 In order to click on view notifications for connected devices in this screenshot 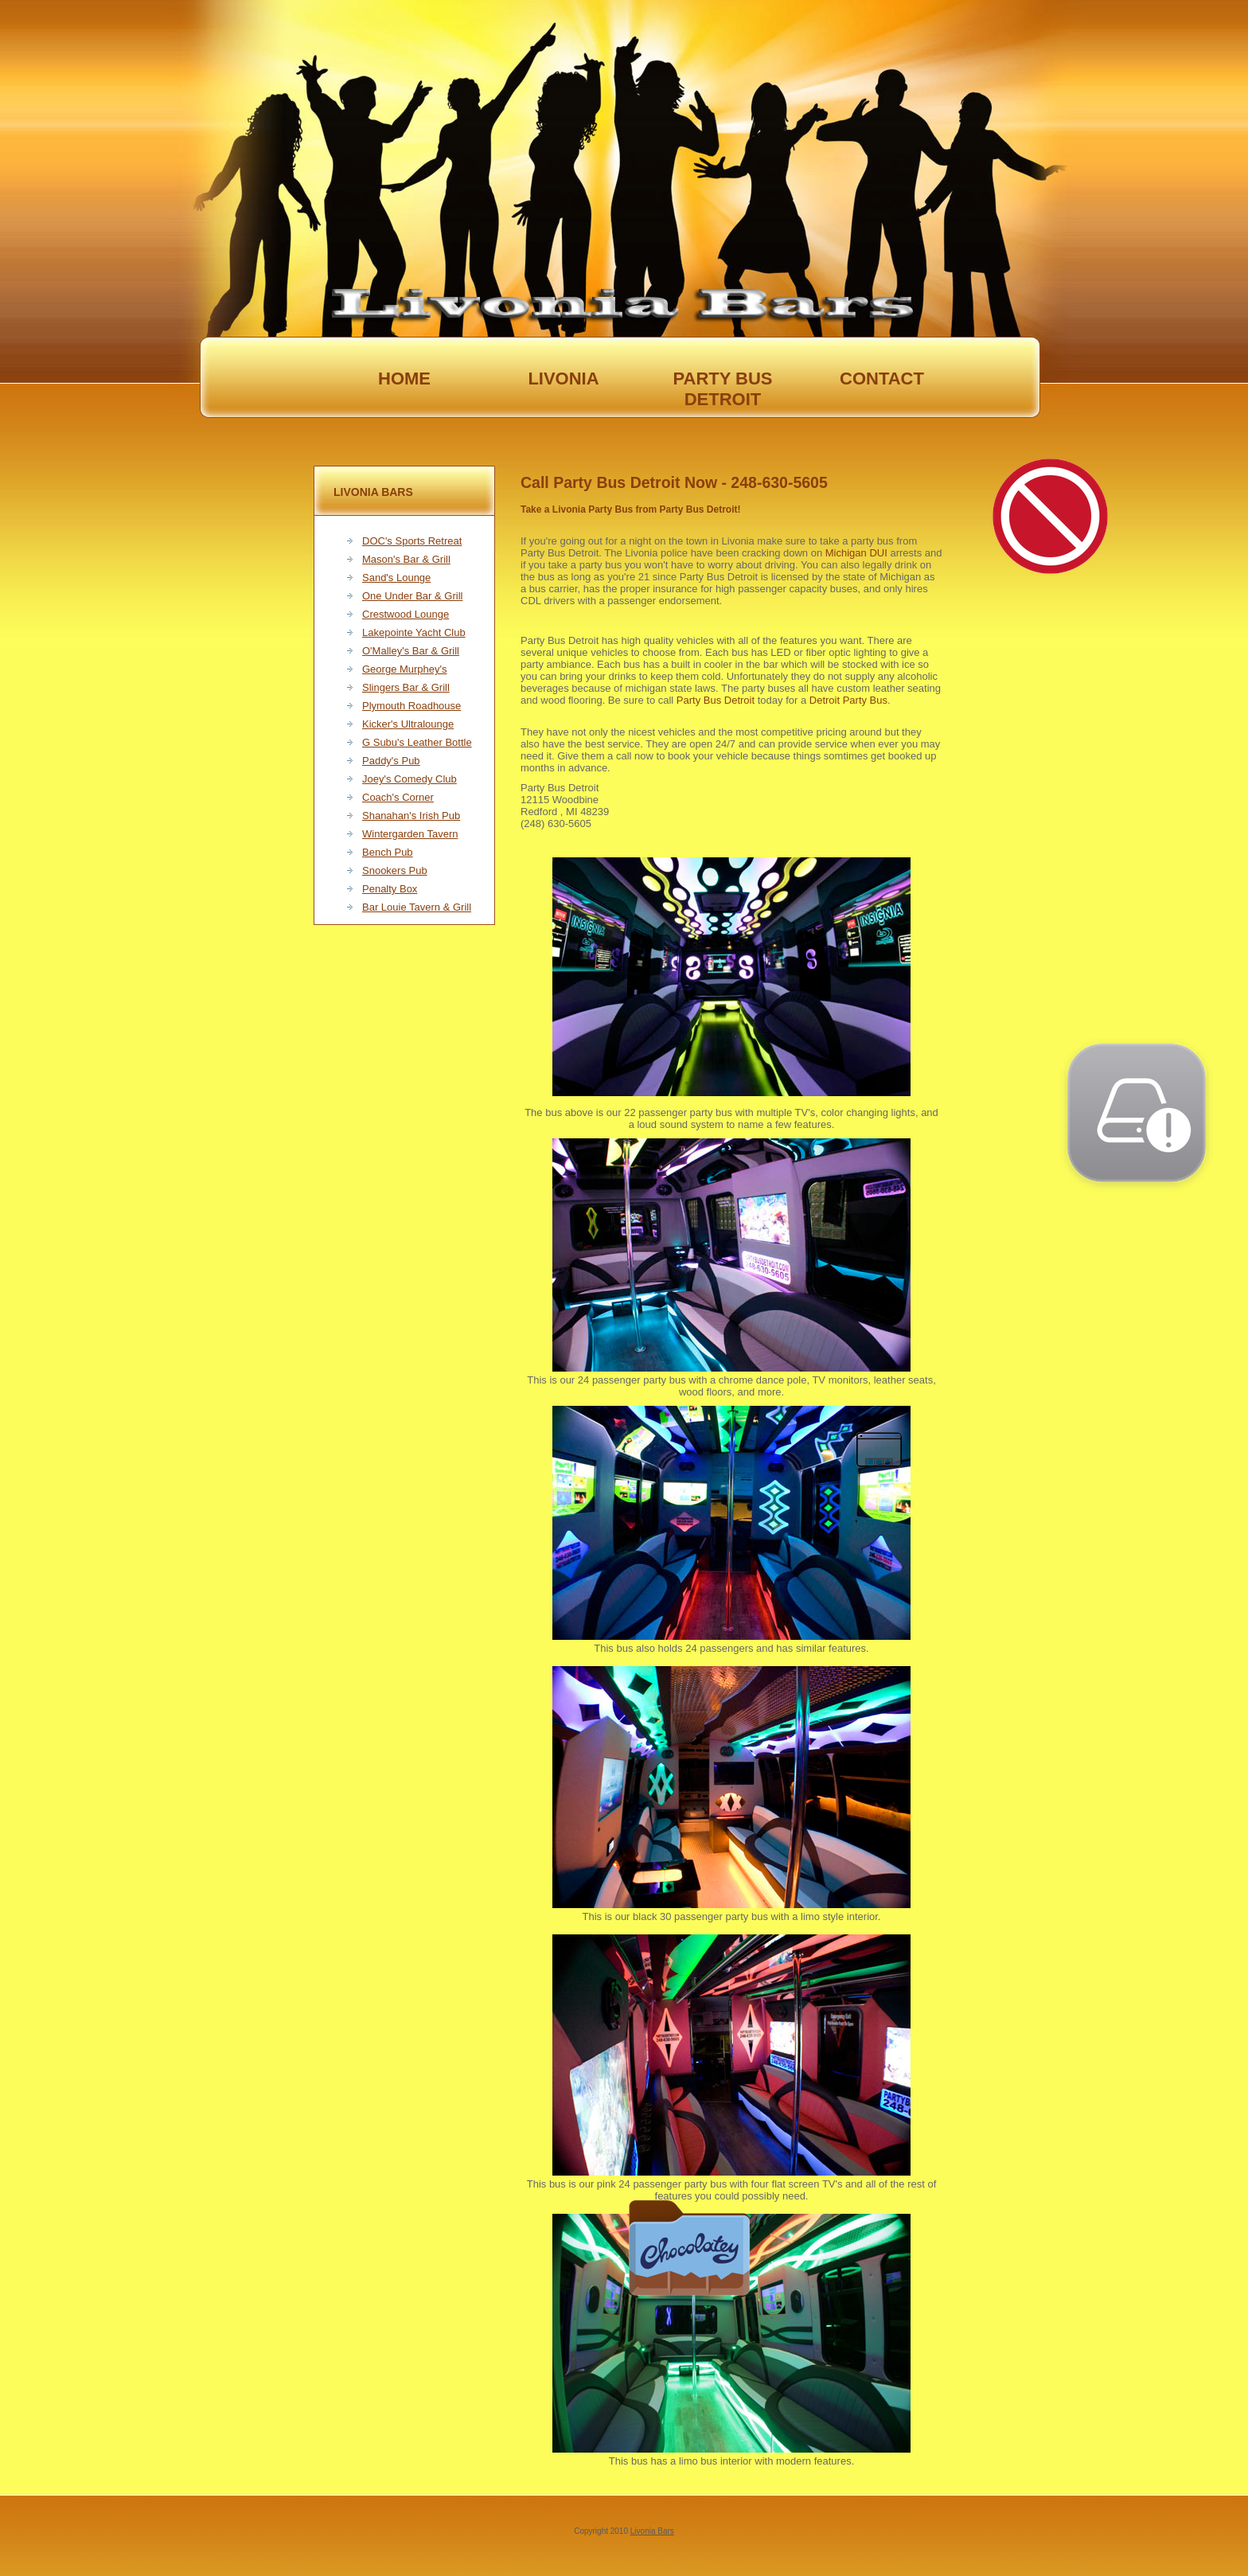, I will do `click(1137, 1115)`.